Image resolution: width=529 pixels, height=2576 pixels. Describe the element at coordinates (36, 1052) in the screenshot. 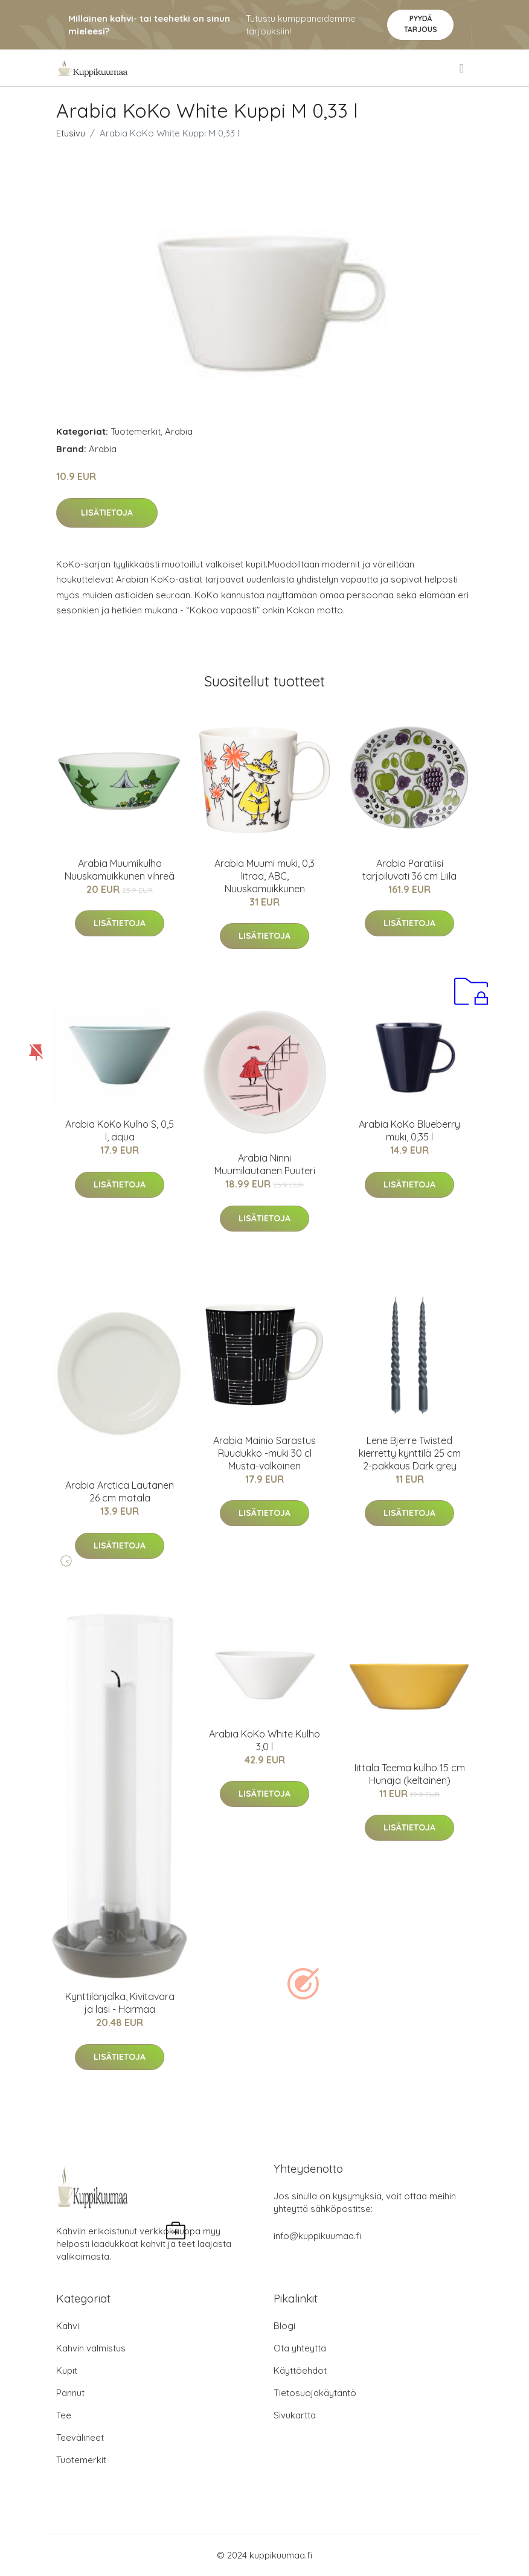

I see `unpin this item` at that location.